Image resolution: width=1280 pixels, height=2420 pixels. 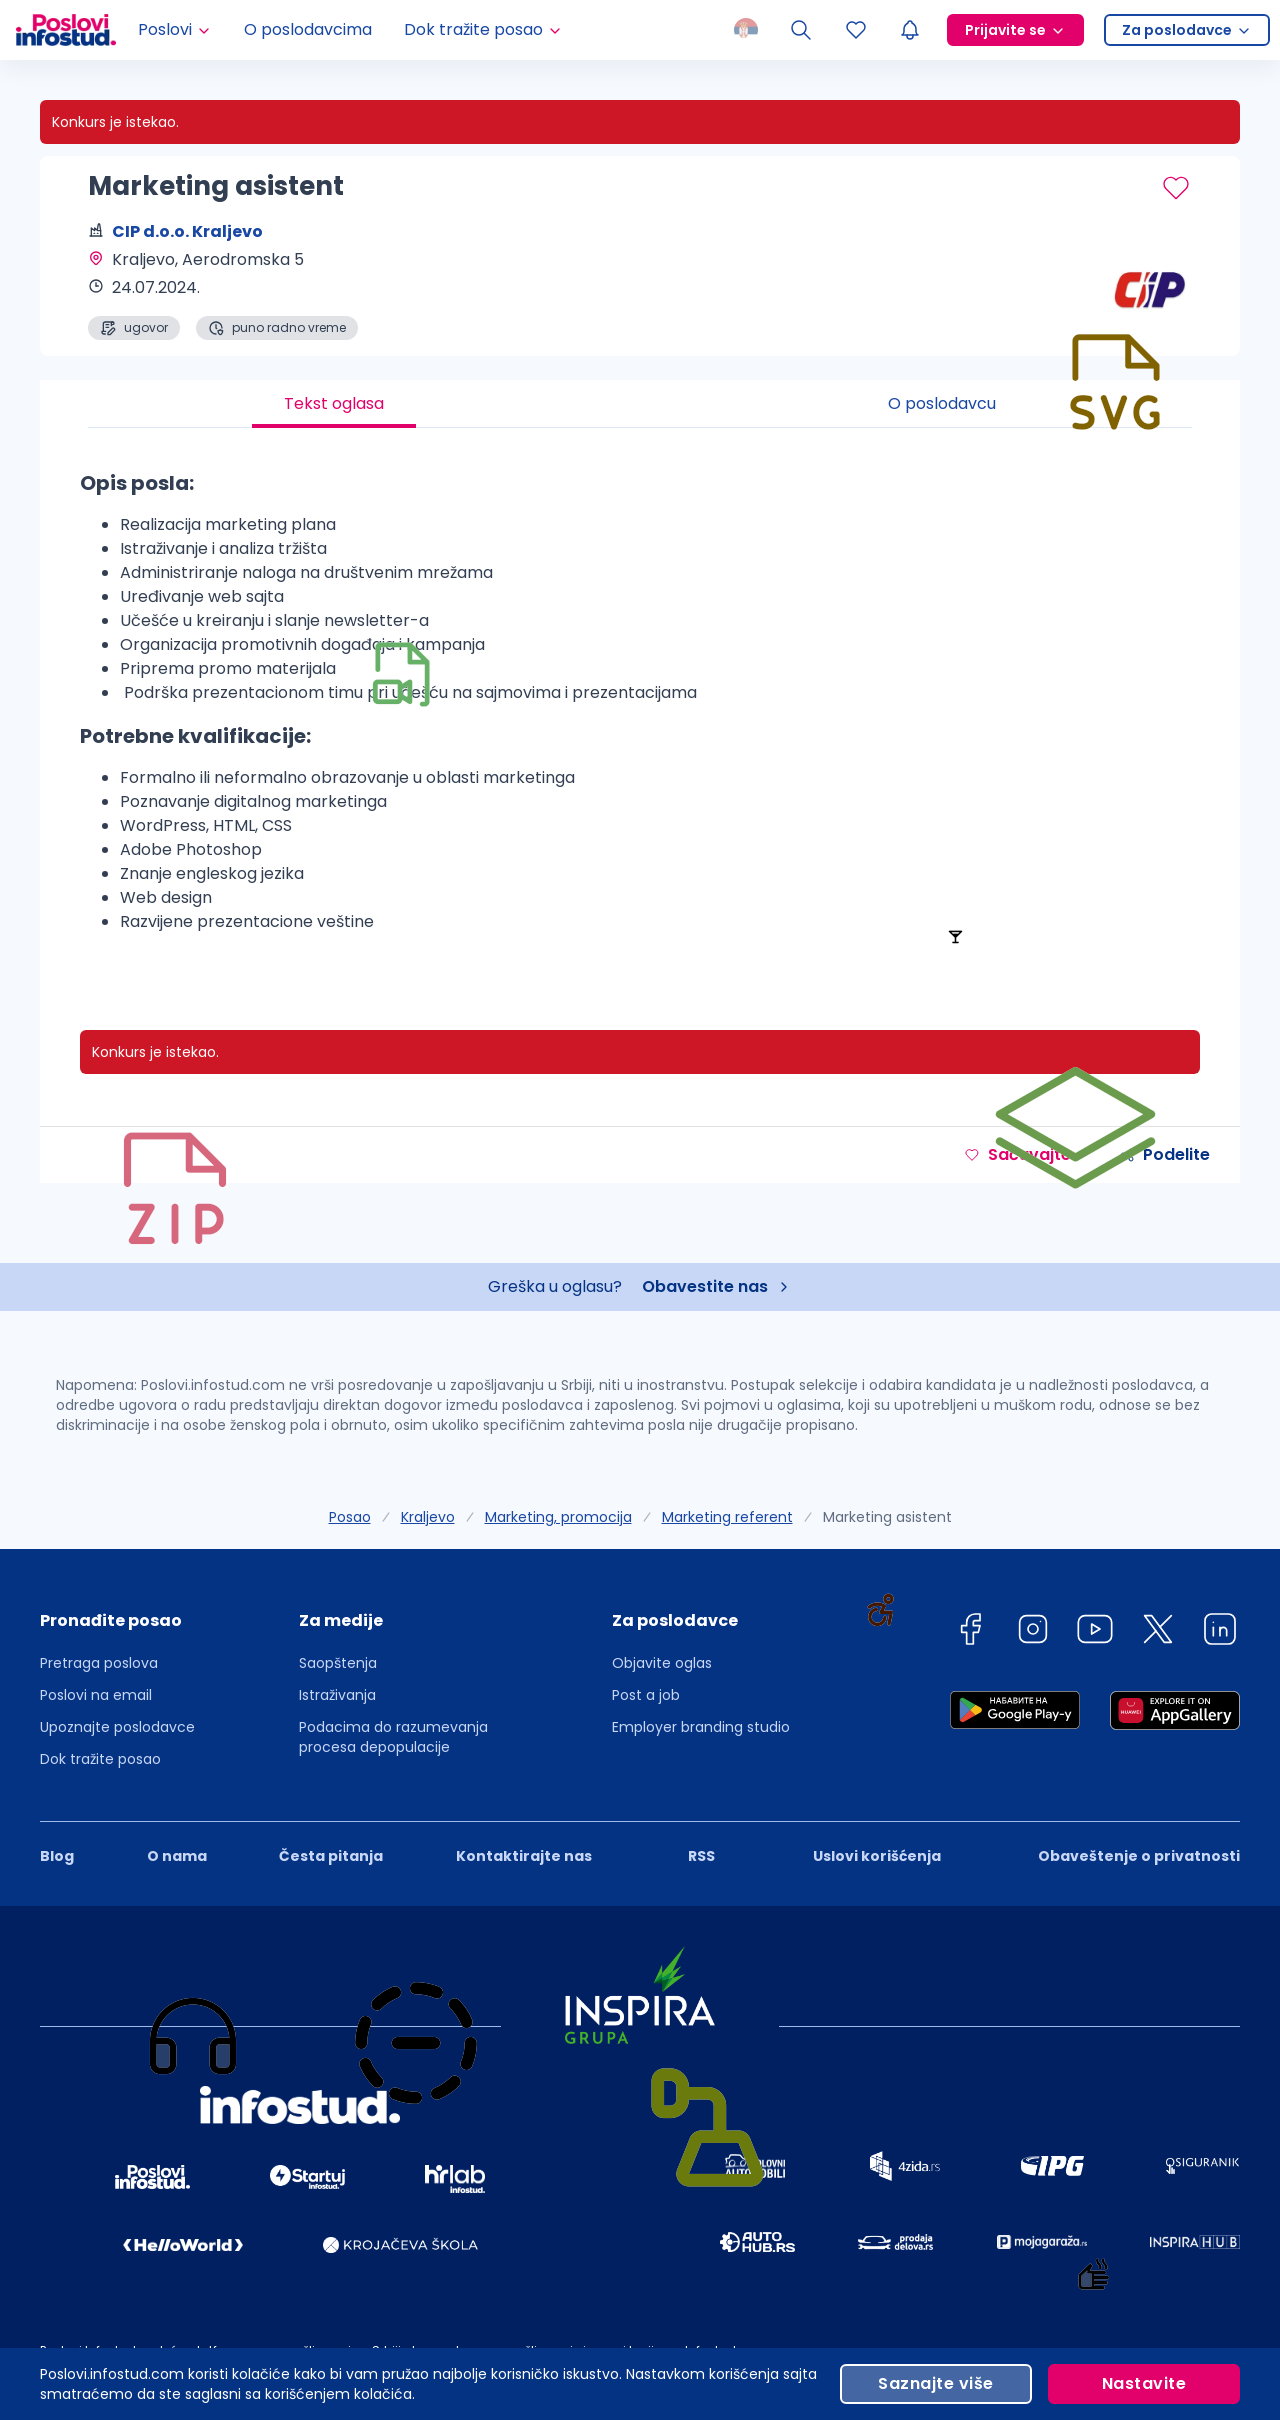 What do you see at coordinates (881, 1610) in the screenshot?
I see `indicates wheelchair accessible facilities` at bounding box center [881, 1610].